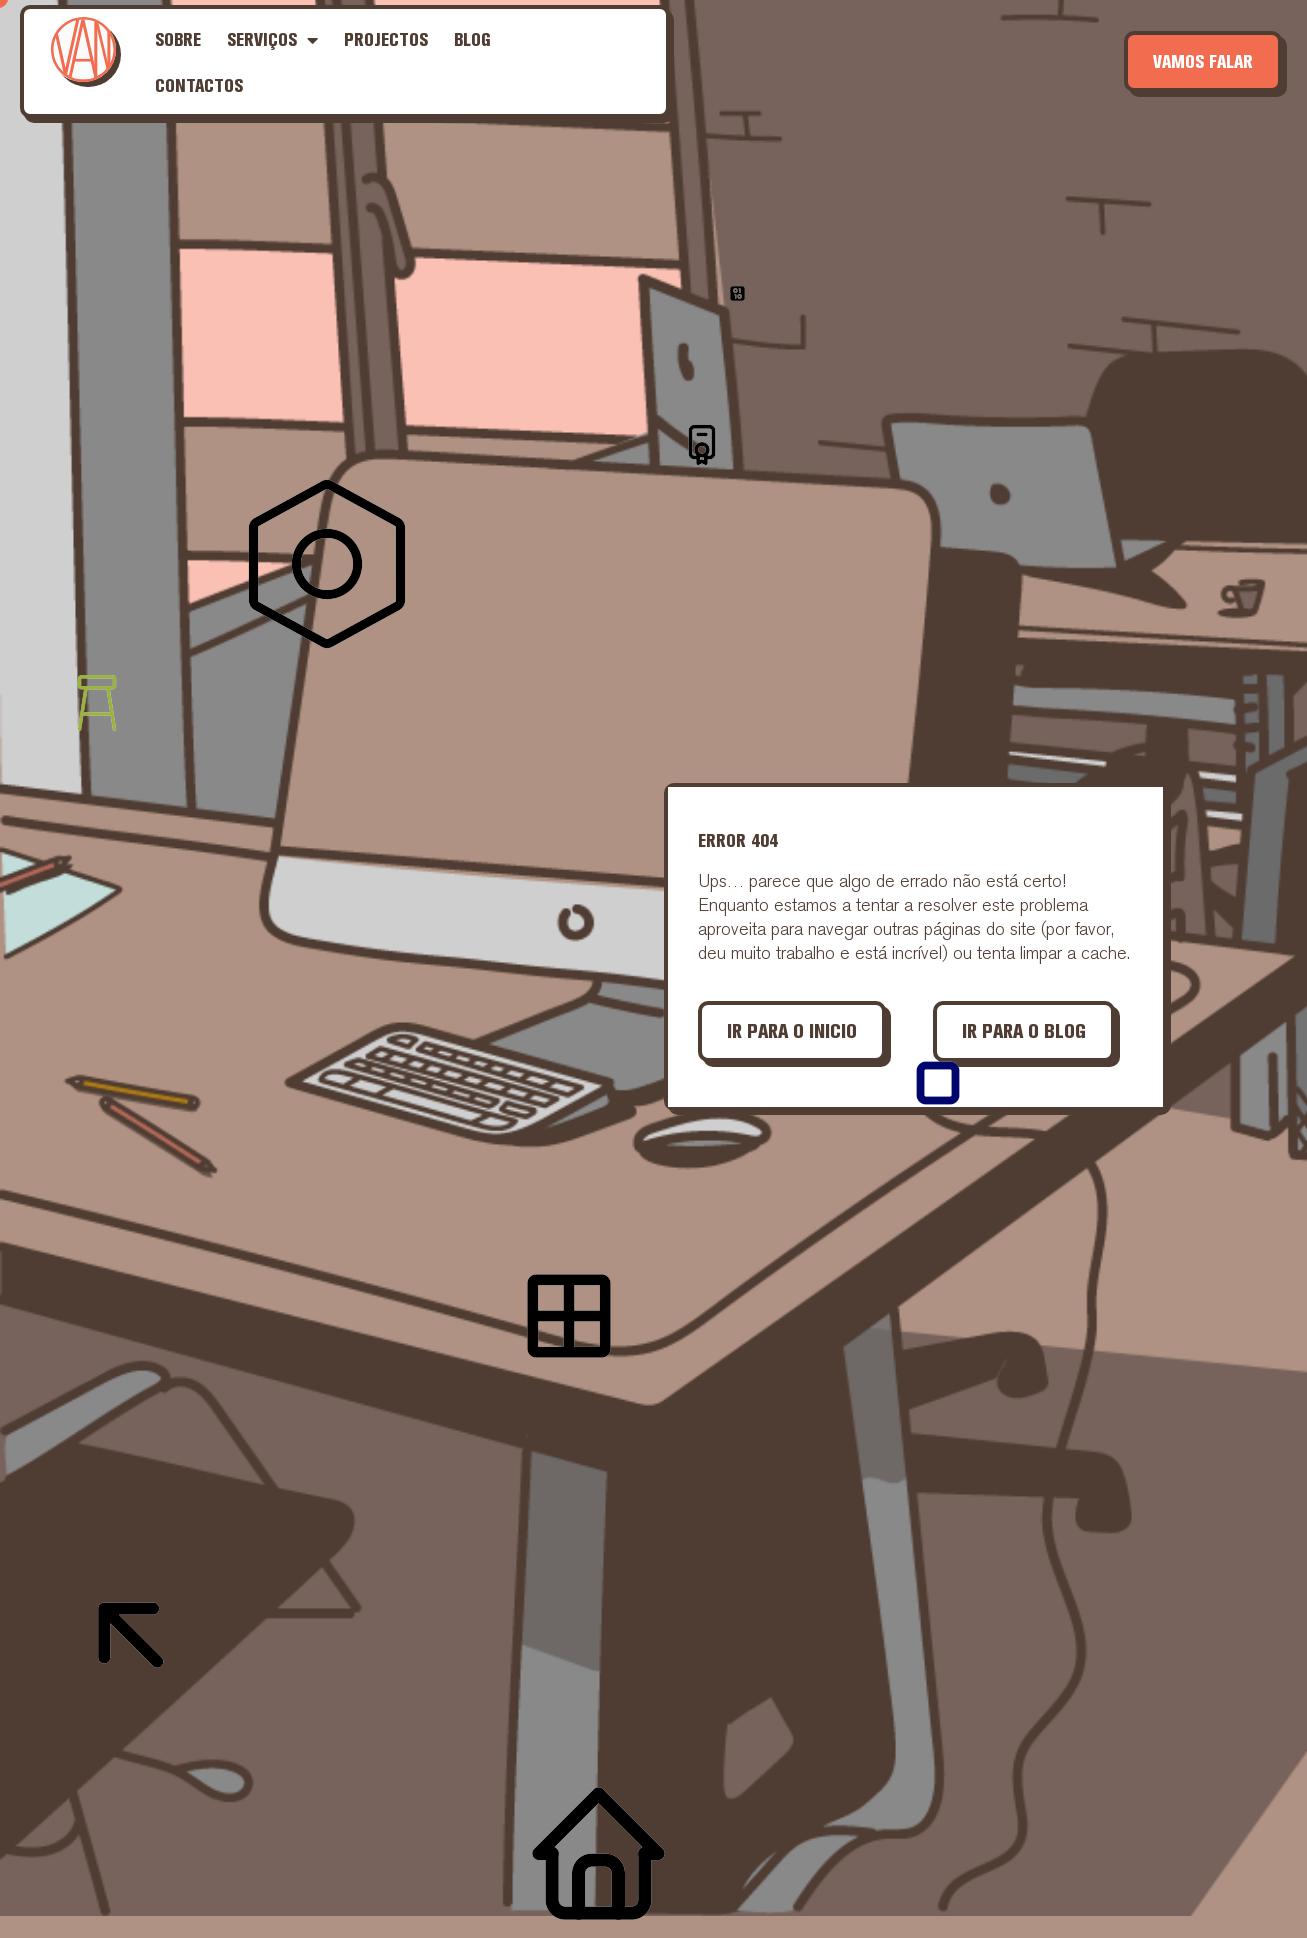  What do you see at coordinates (131, 1635) in the screenshot?
I see `navigate back to previous screen` at bounding box center [131, 1635].